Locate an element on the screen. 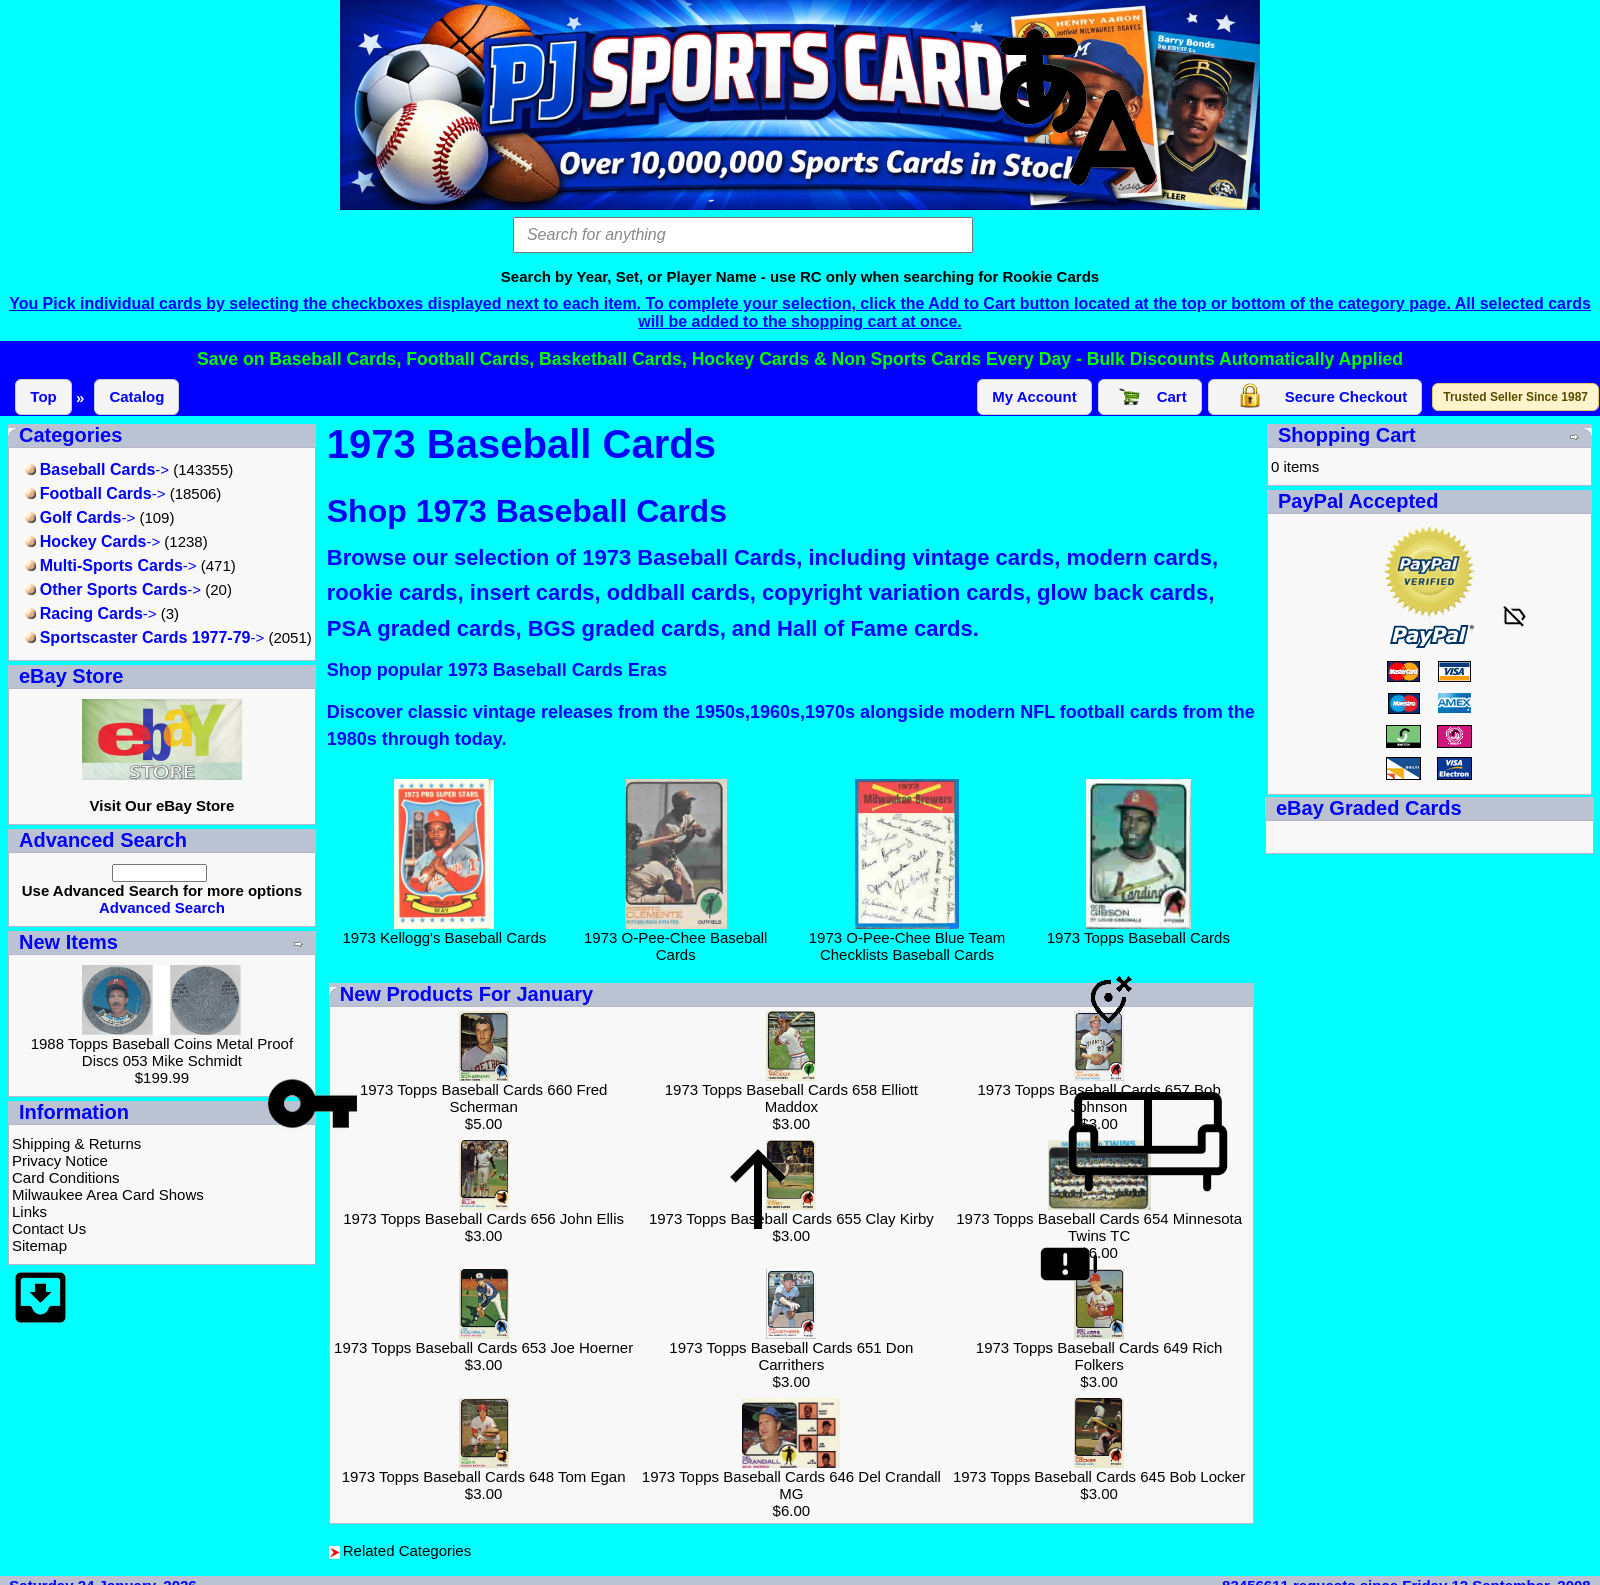 This screenshot has height=1585, width=1600. browse furniture or home decor items is located at coordinates (1148, 1139).